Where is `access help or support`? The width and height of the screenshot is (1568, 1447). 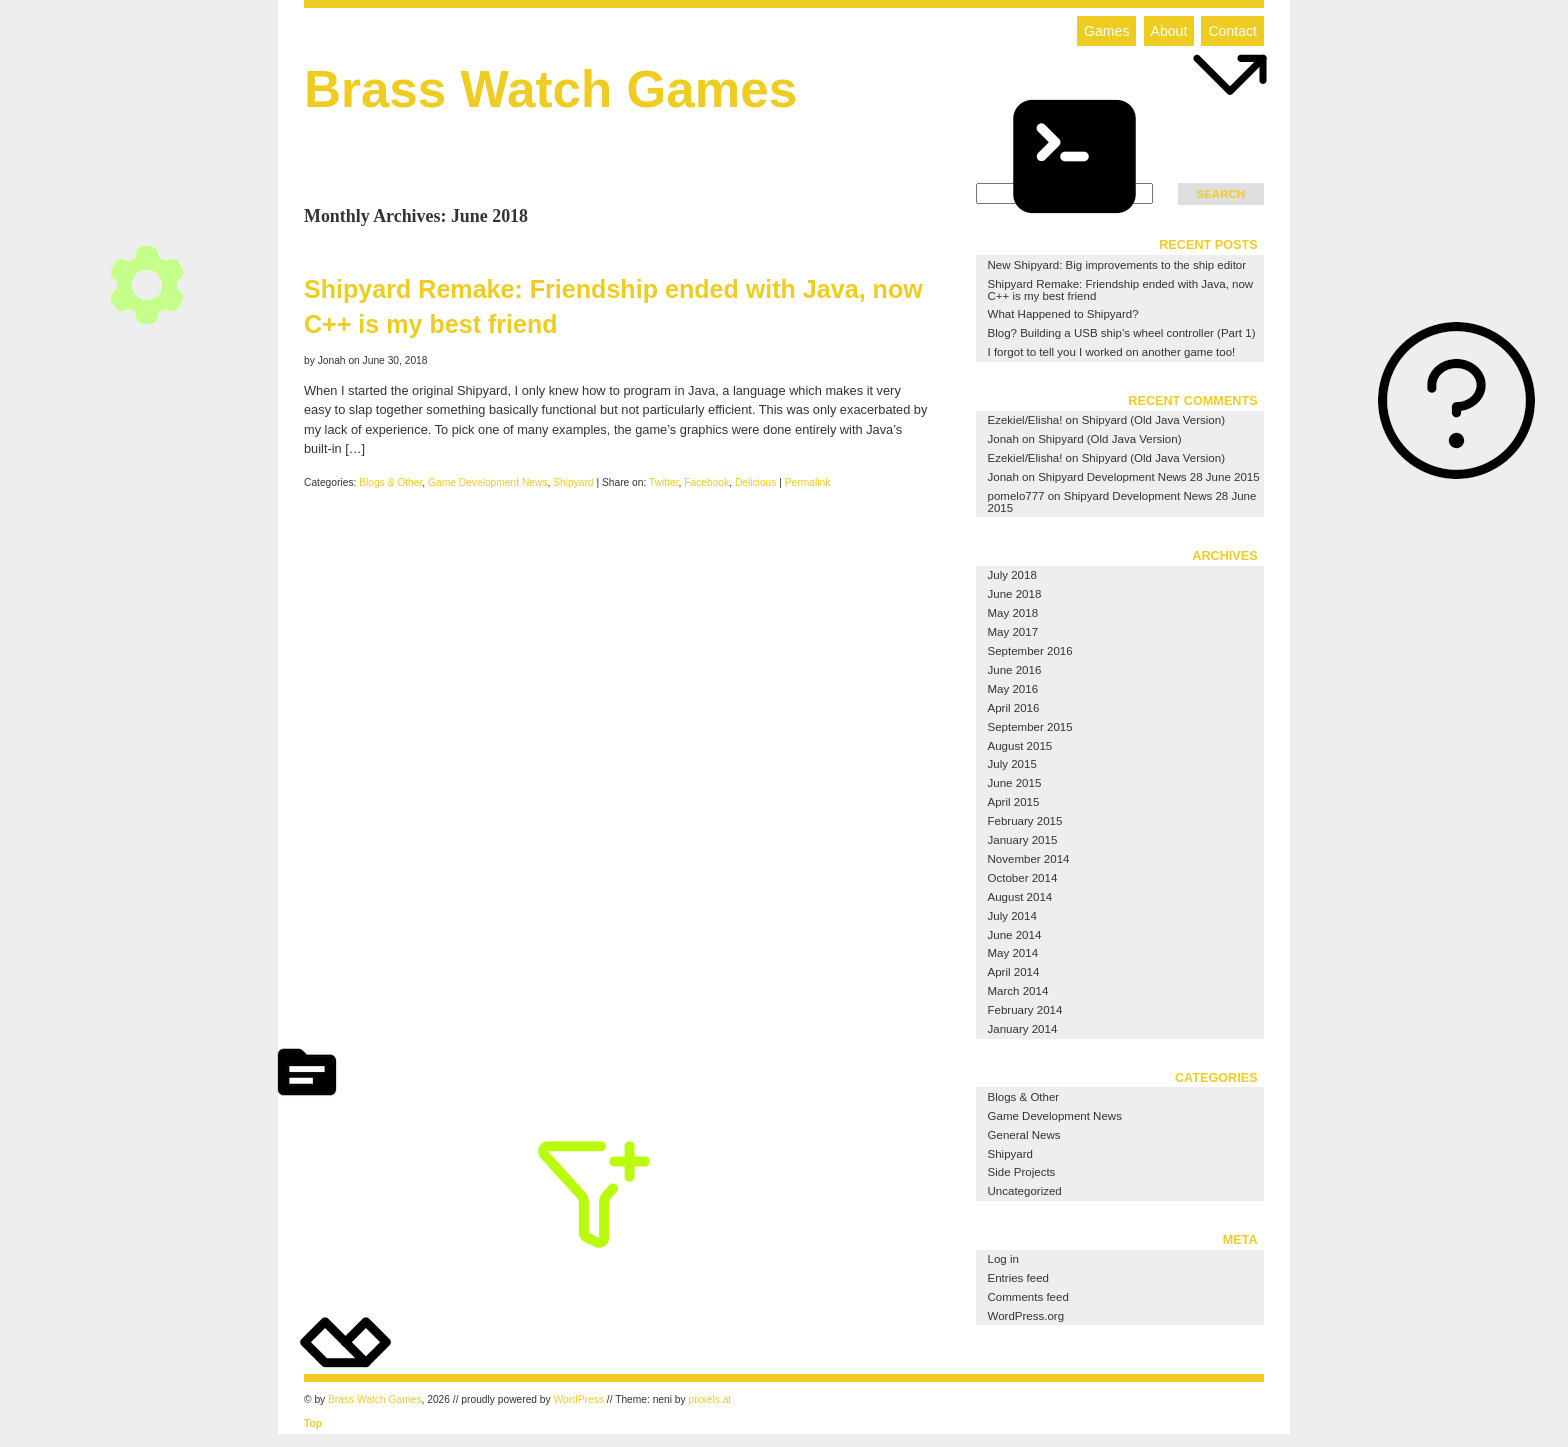
access help or support is located at coordinates (1456, 400).